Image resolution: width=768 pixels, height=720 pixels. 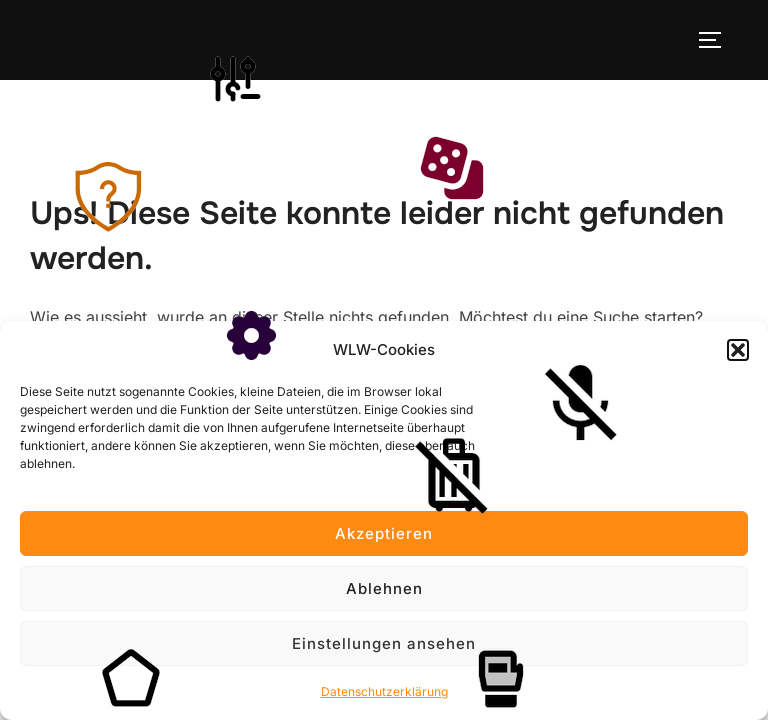 I want to click on mute your microphone, so click(x=580, y=404).